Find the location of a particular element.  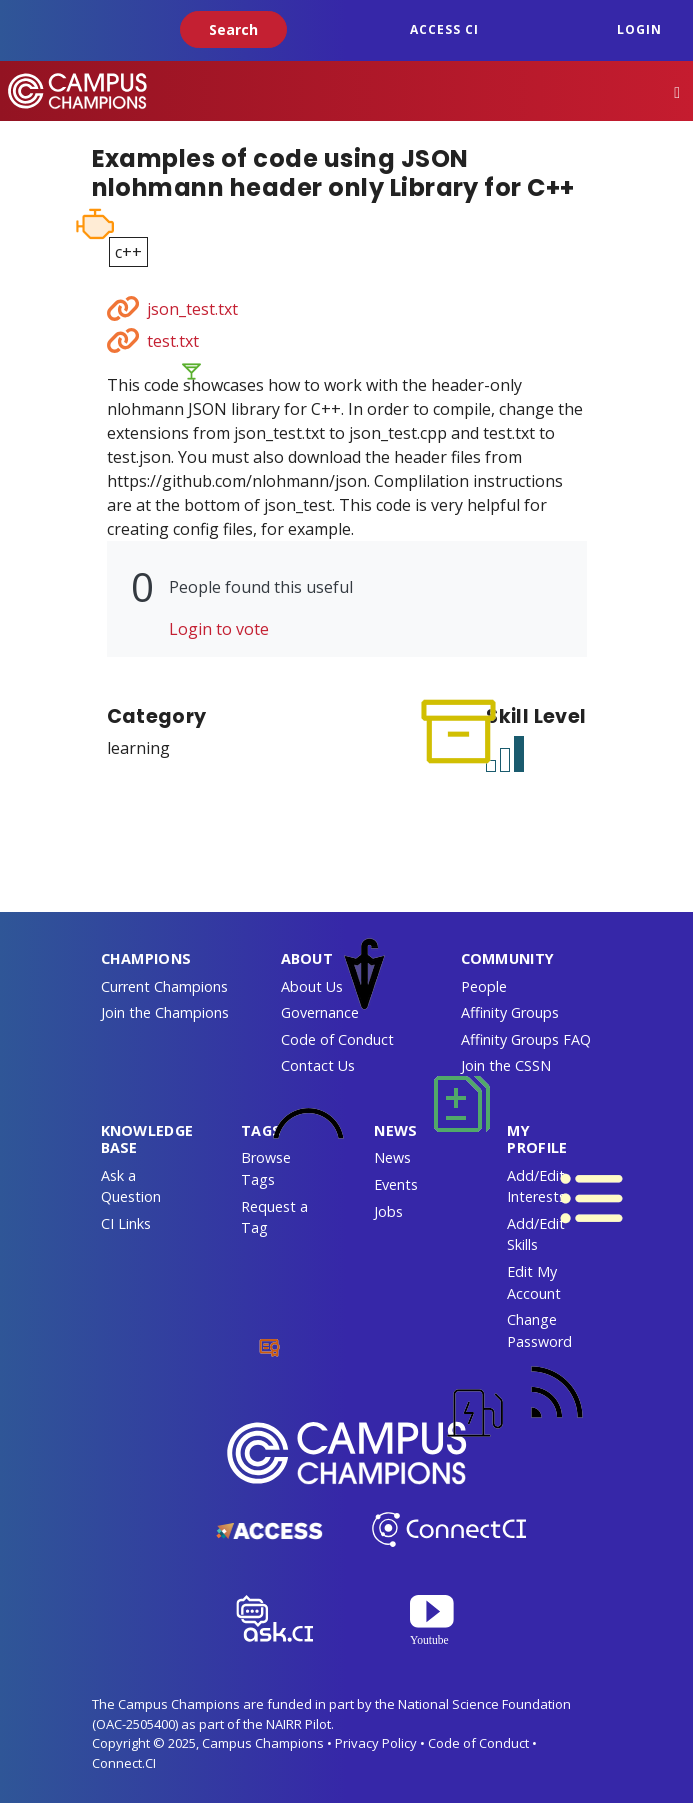

archive selected items is located at coordinates (458, 731).